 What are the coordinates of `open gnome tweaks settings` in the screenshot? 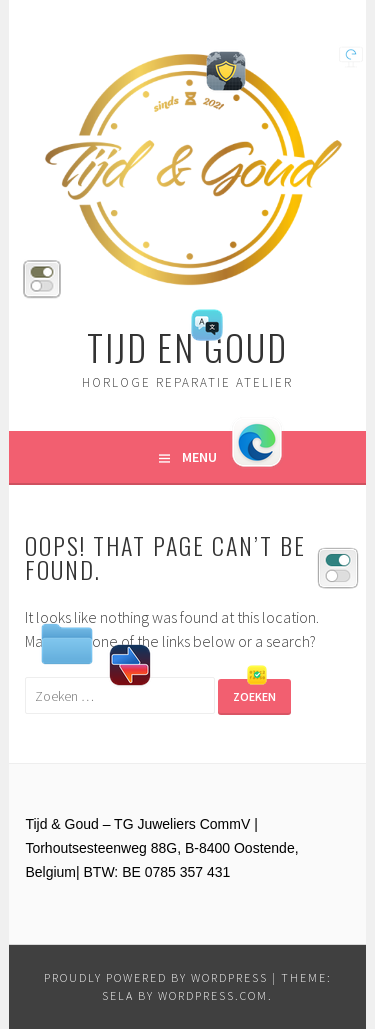 It's located at (42, 279).